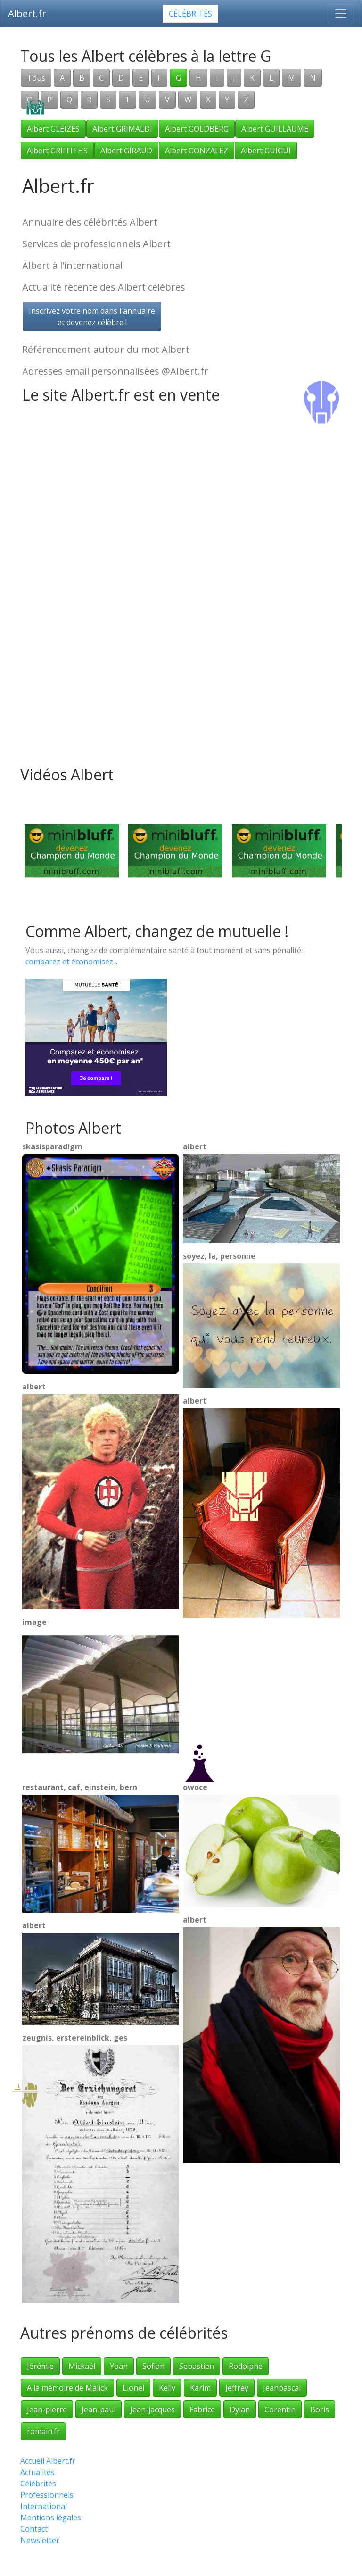 The width and height of the screenshot is (362, 2576). I want to click on android or robot character avatar, so click(321, 402).